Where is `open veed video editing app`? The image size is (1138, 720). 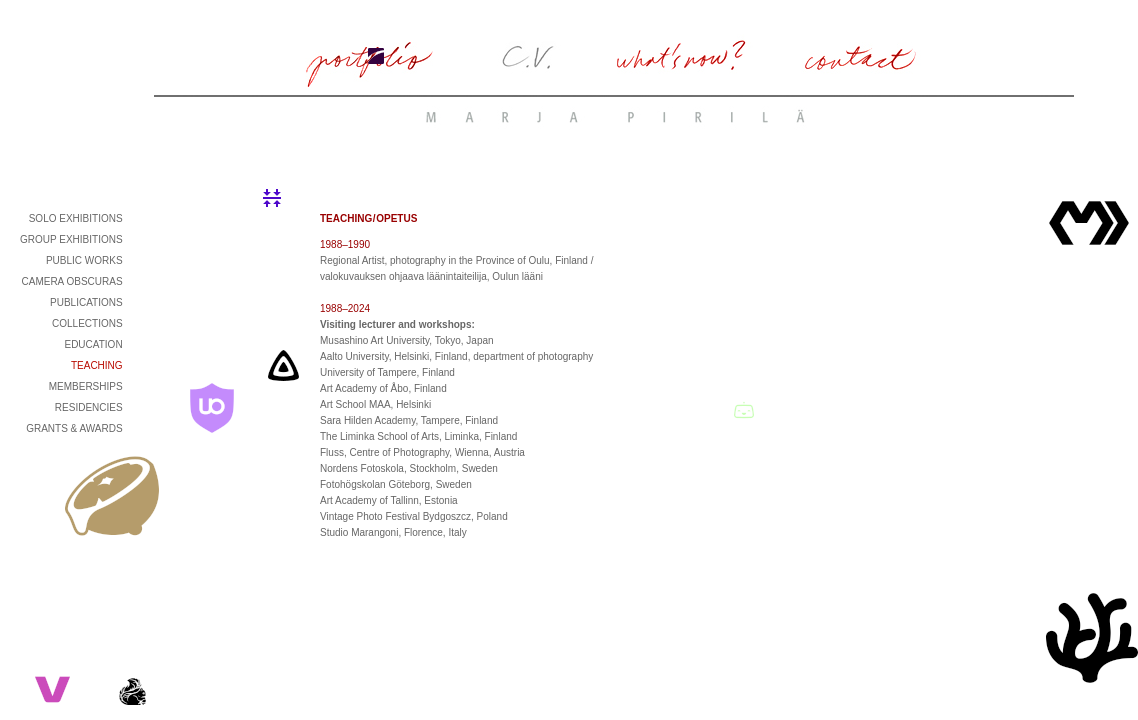 open veed video editing app is located at coordinates (52, 689).